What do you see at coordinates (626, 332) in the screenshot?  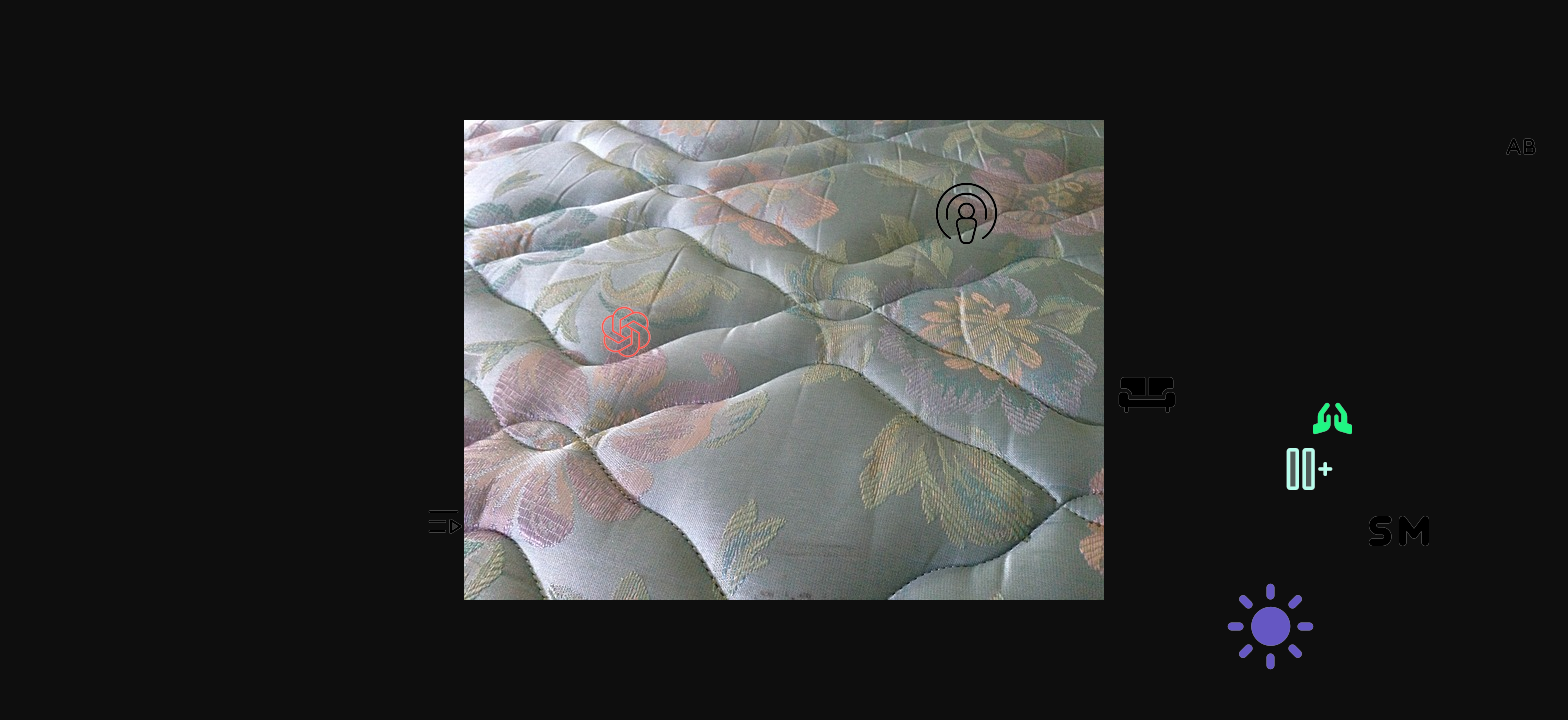 I see `access OpenAI services or ChatGPT` at bounding box center [626, 332].